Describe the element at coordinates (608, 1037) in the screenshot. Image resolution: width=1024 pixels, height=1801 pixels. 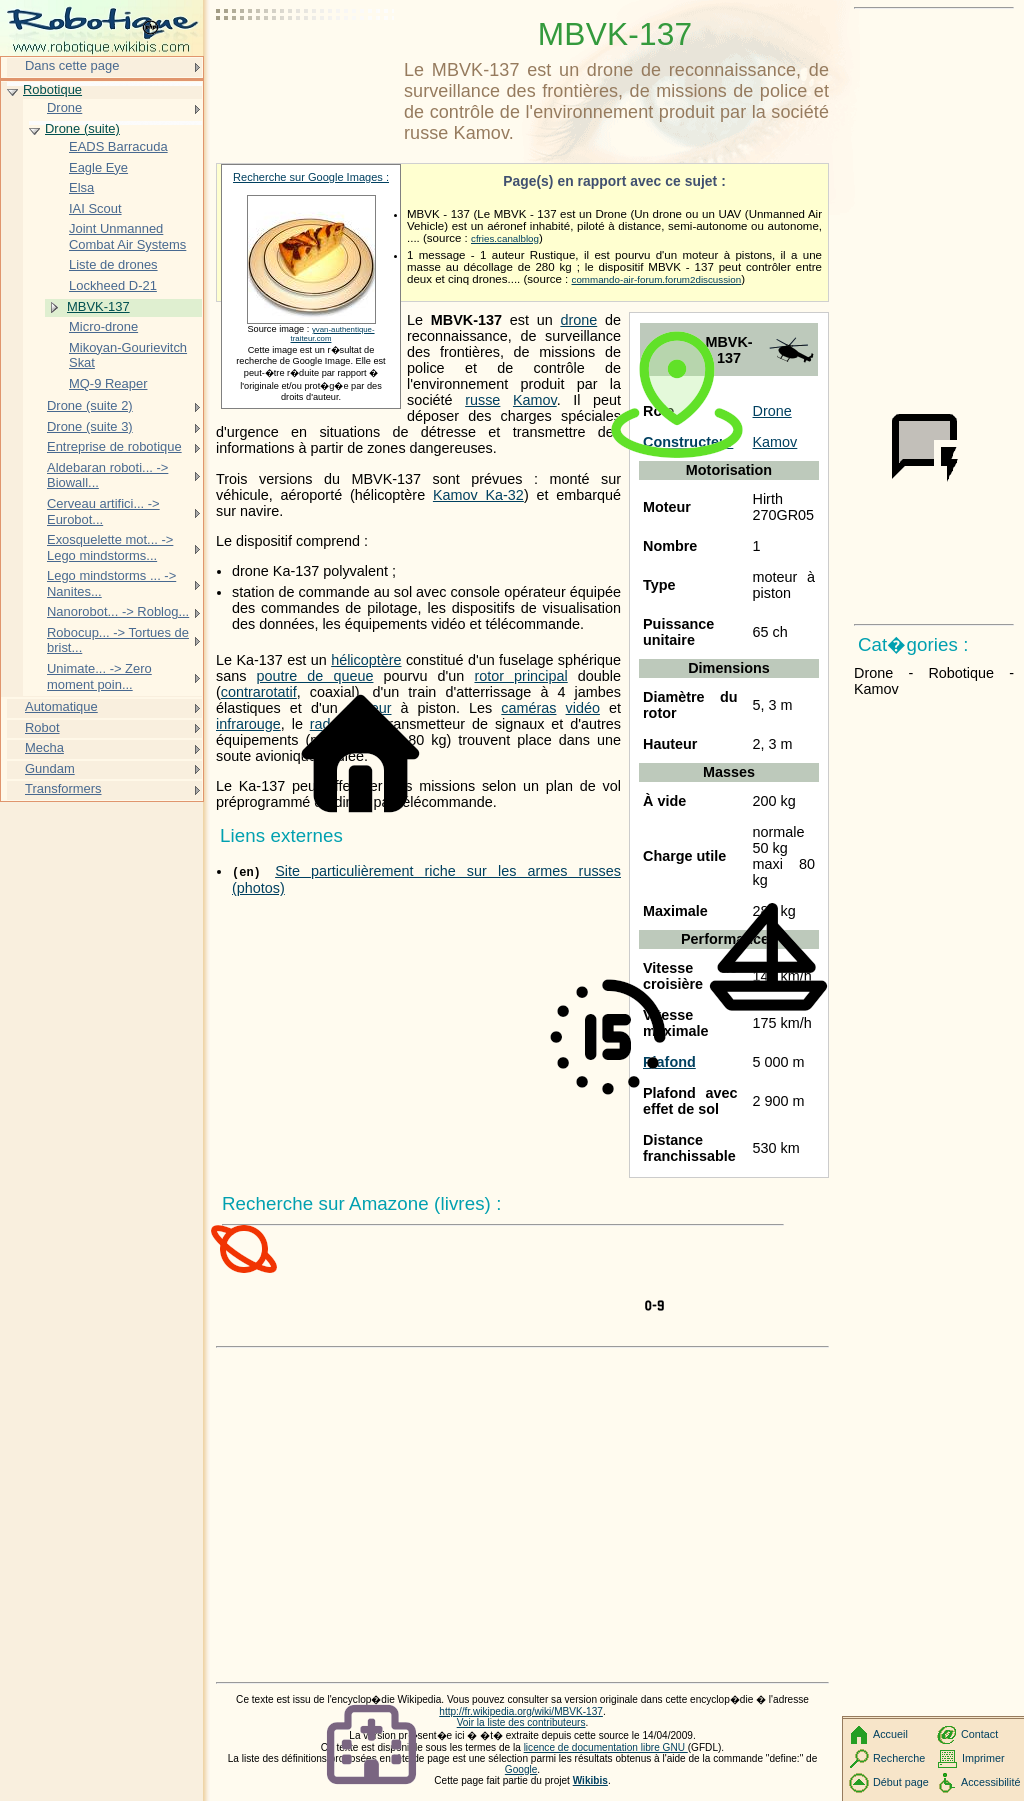
I see `set a 15-minute timer` at that location.